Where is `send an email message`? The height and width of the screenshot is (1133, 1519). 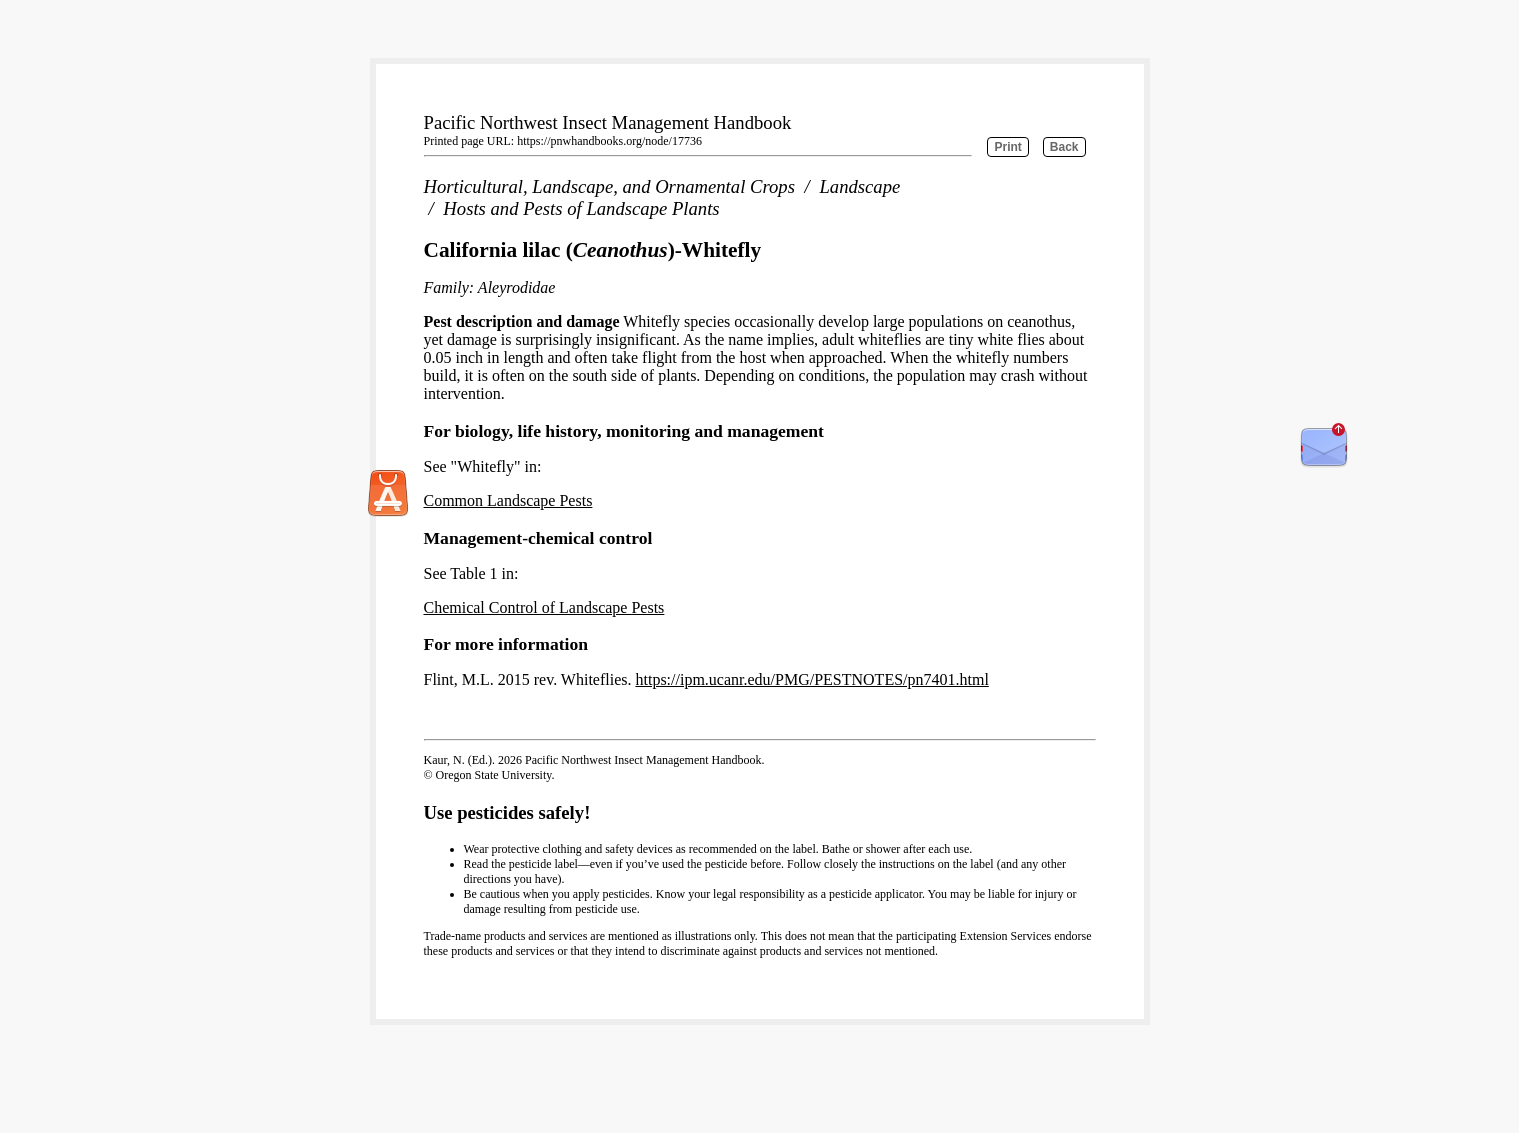 send an email message is located at coordinates (1324, 447).